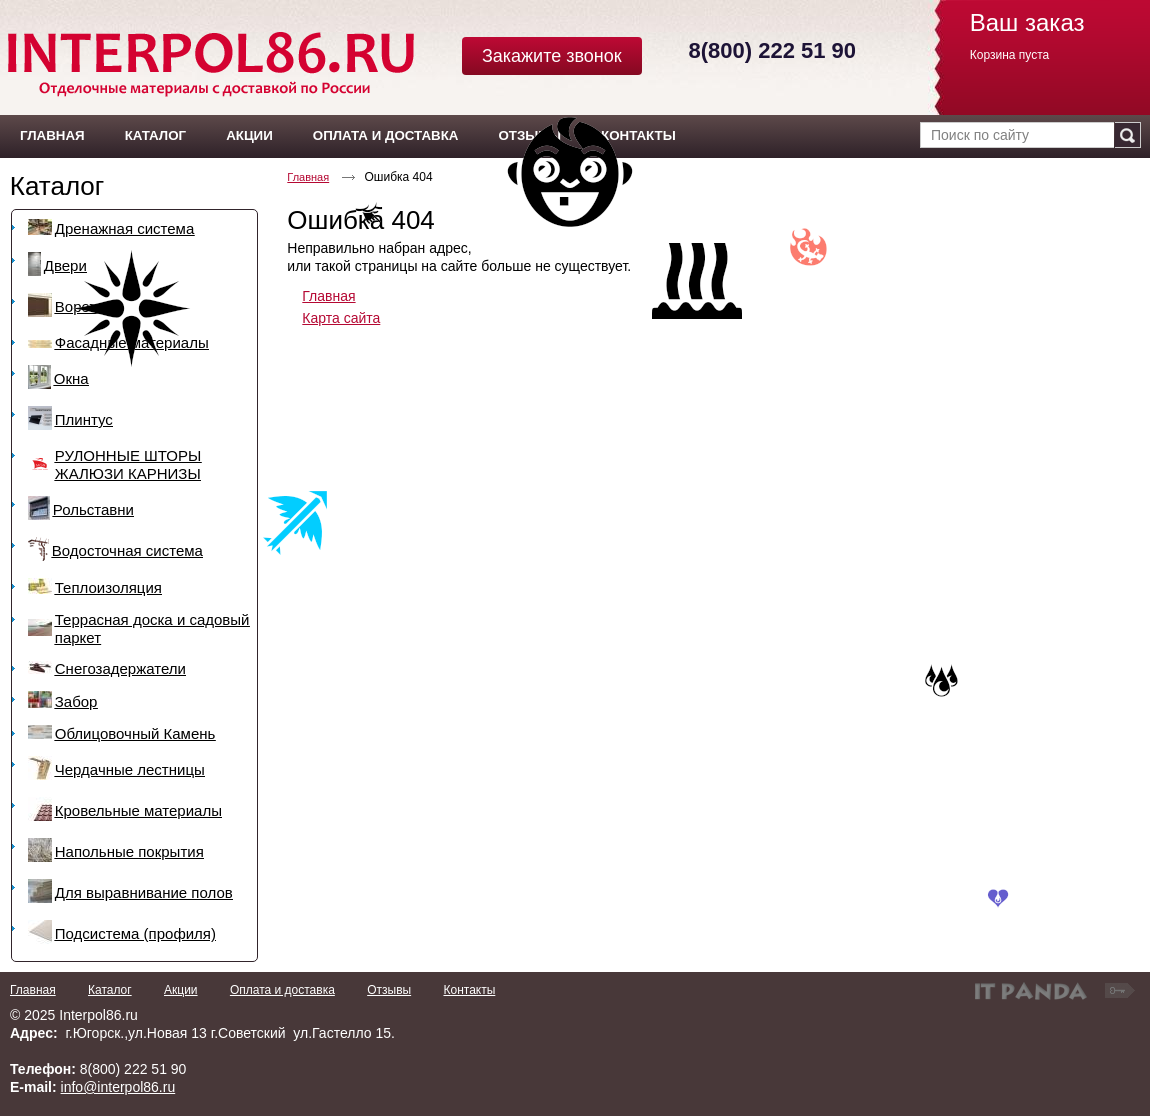 This screenshot has height=1116, width=1150. Describe the element at coordinates (807, 246) in the screenshot. I see `fire element or flame-type creature in a game` at that location.